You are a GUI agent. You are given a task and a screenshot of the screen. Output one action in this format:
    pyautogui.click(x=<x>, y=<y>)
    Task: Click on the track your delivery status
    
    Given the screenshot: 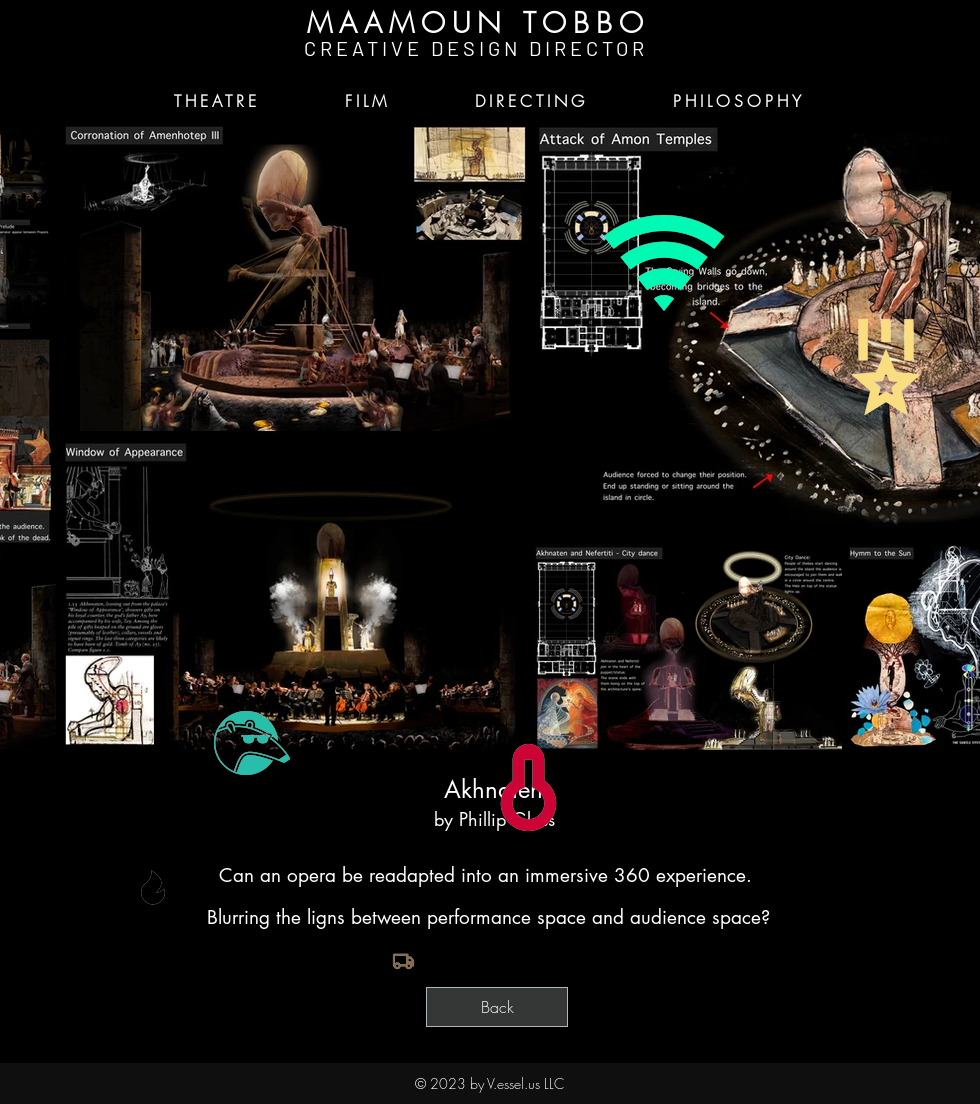 What is the action you would take?
    pyautogui.click(x=403, y=960)
    